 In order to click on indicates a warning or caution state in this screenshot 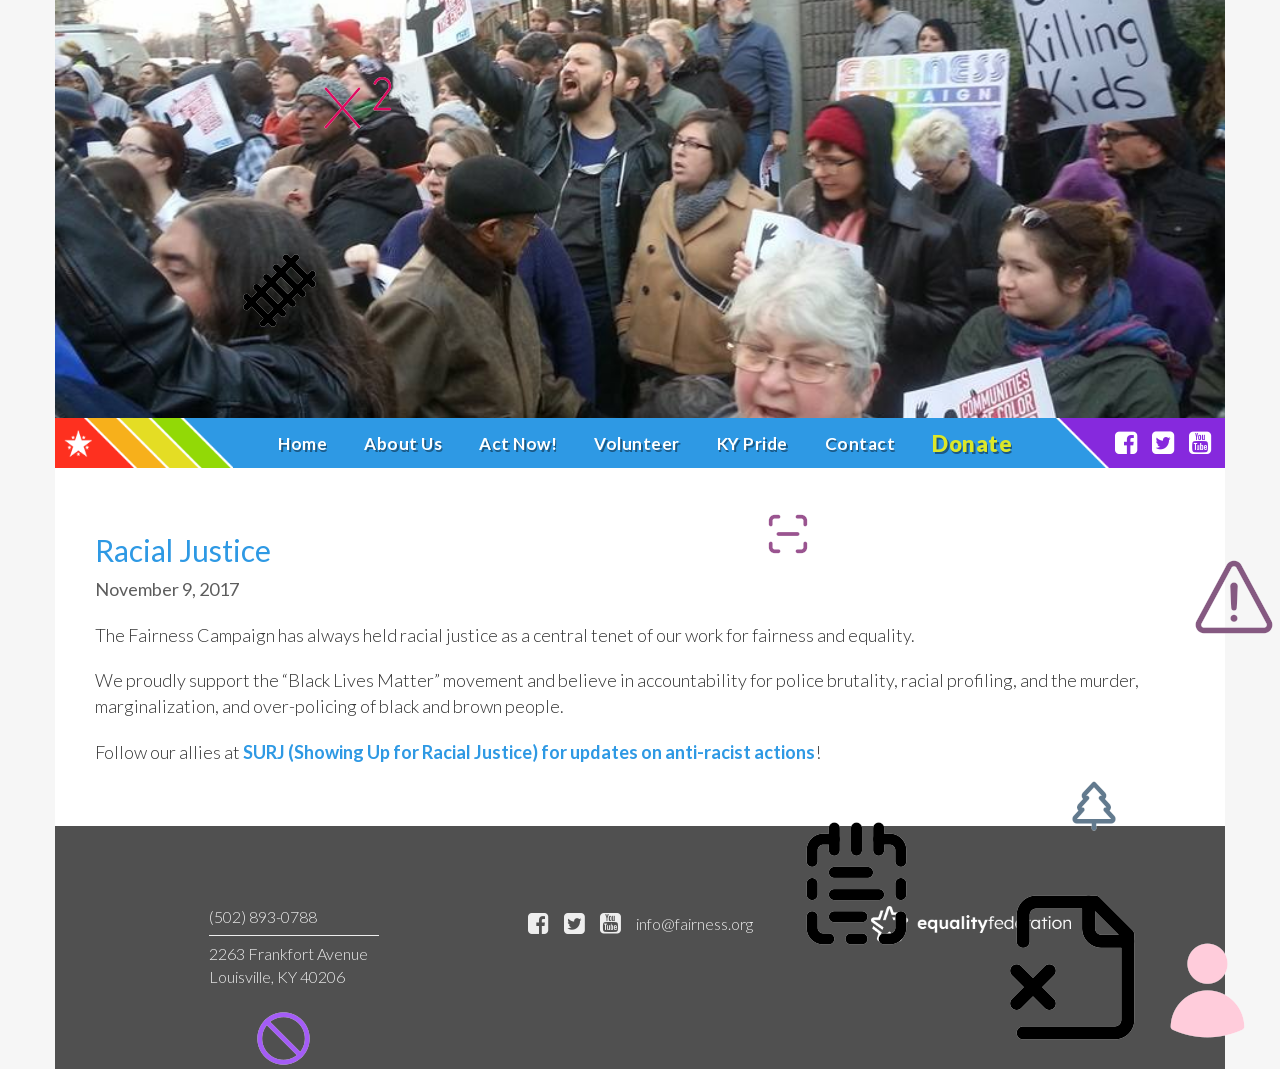, I will do `click(1234, 597)`.